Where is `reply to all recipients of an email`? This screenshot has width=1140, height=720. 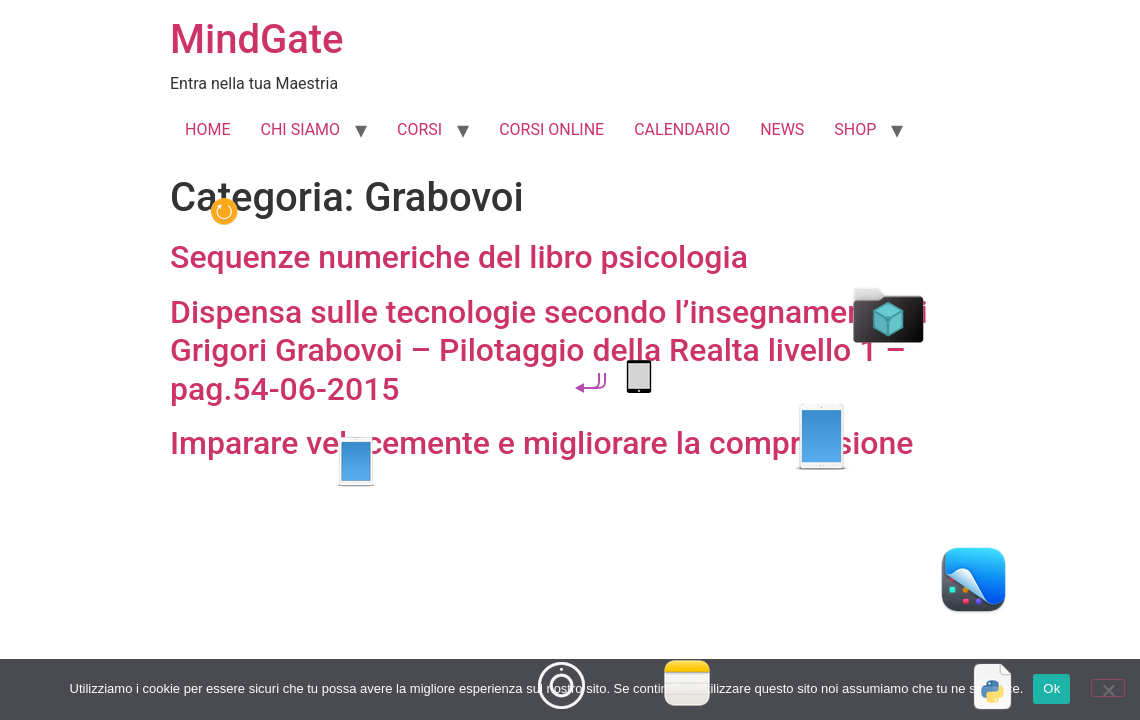 reply to all recipients of an email is located at coordinates (590, 381).